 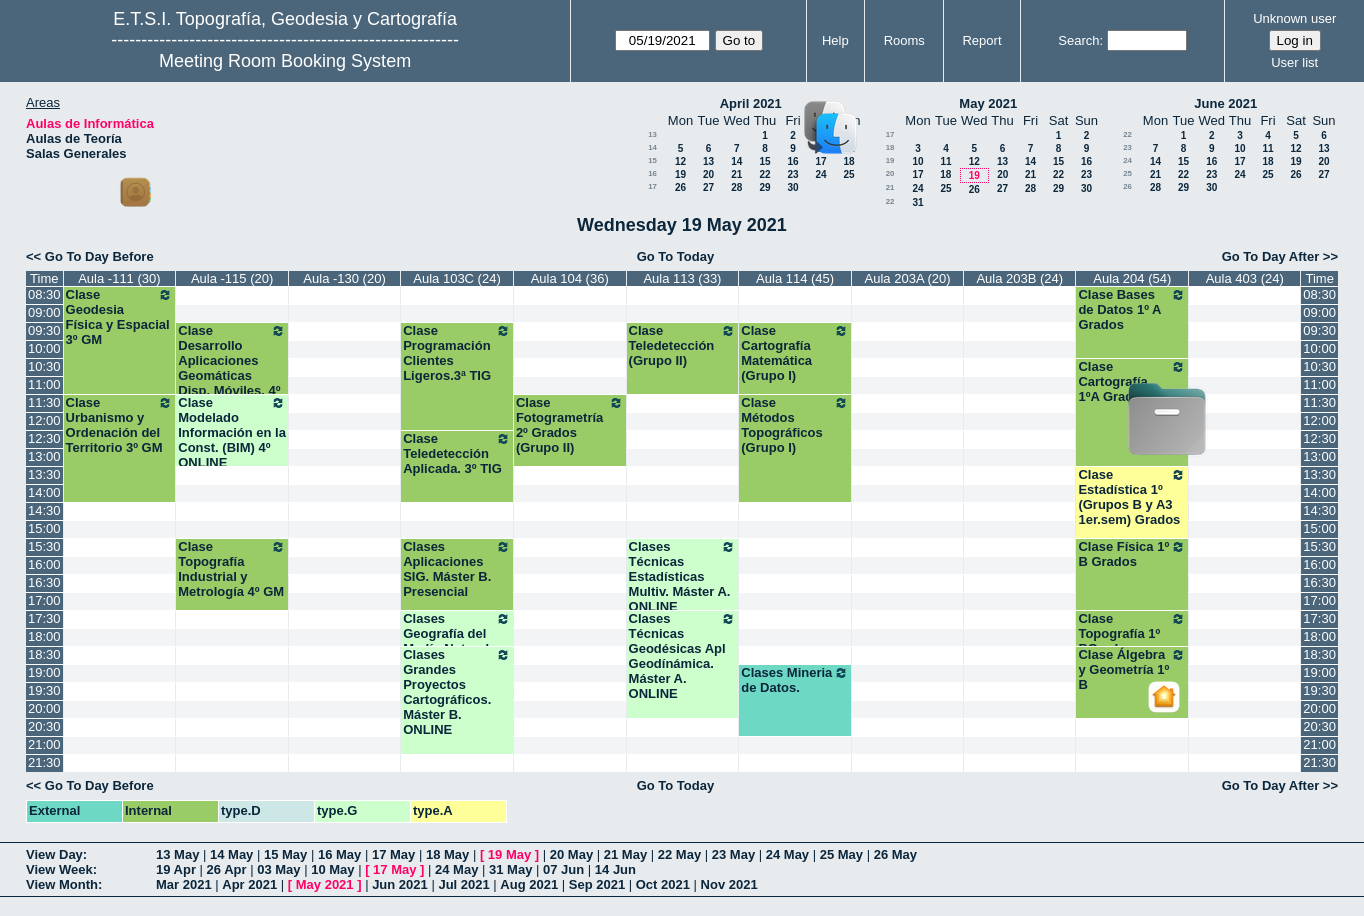 I want to click on launch migration assistant to transfer data from another mac, so click(x=830, y=127).